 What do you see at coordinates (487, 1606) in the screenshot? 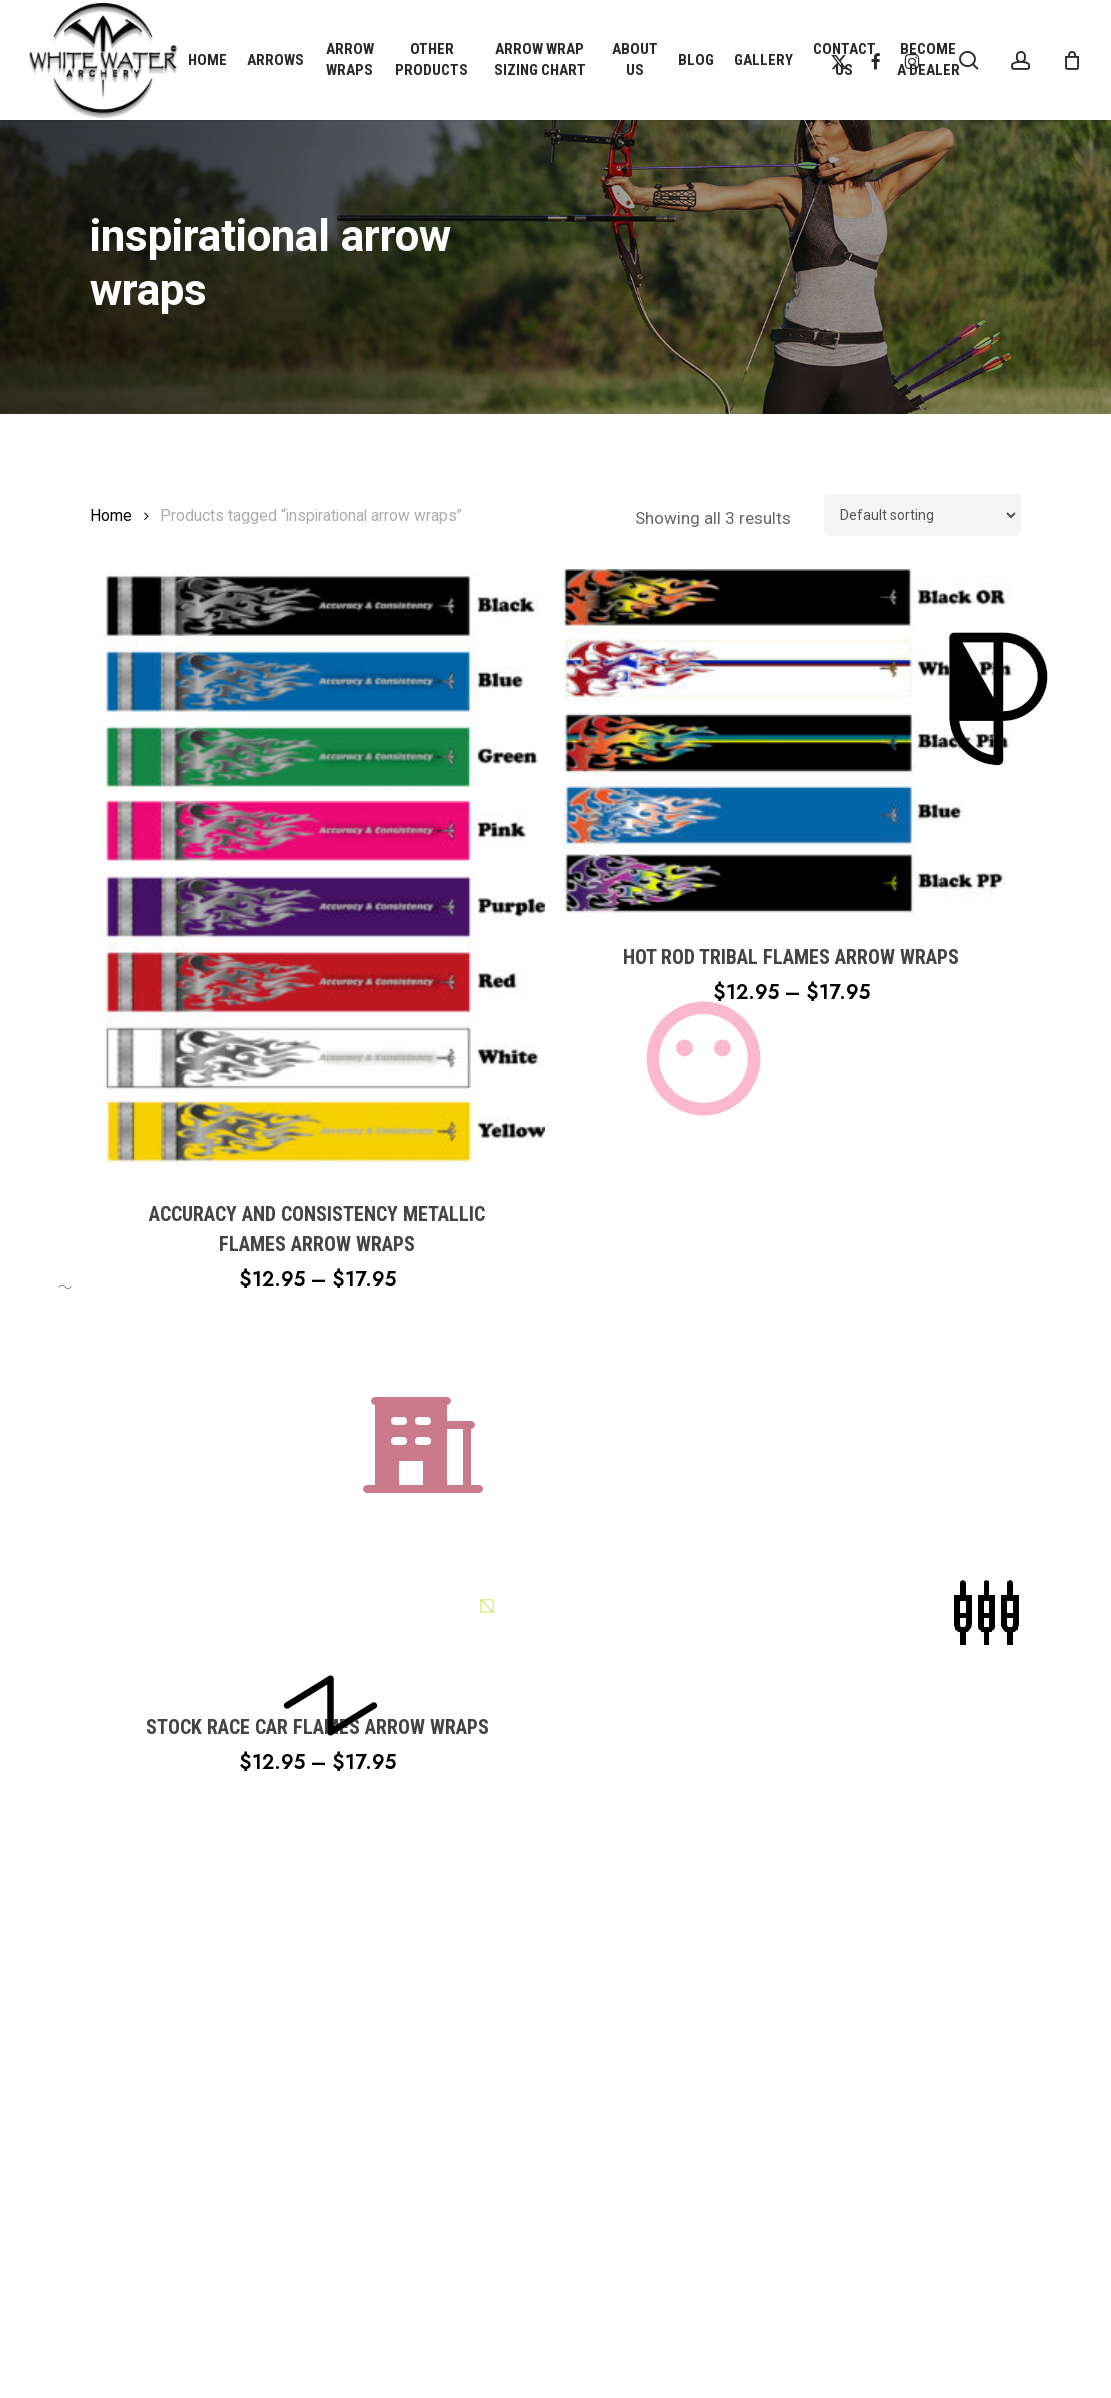
I see `placeholder for missing or unavailable image content` at bounding box center [487, 1606].